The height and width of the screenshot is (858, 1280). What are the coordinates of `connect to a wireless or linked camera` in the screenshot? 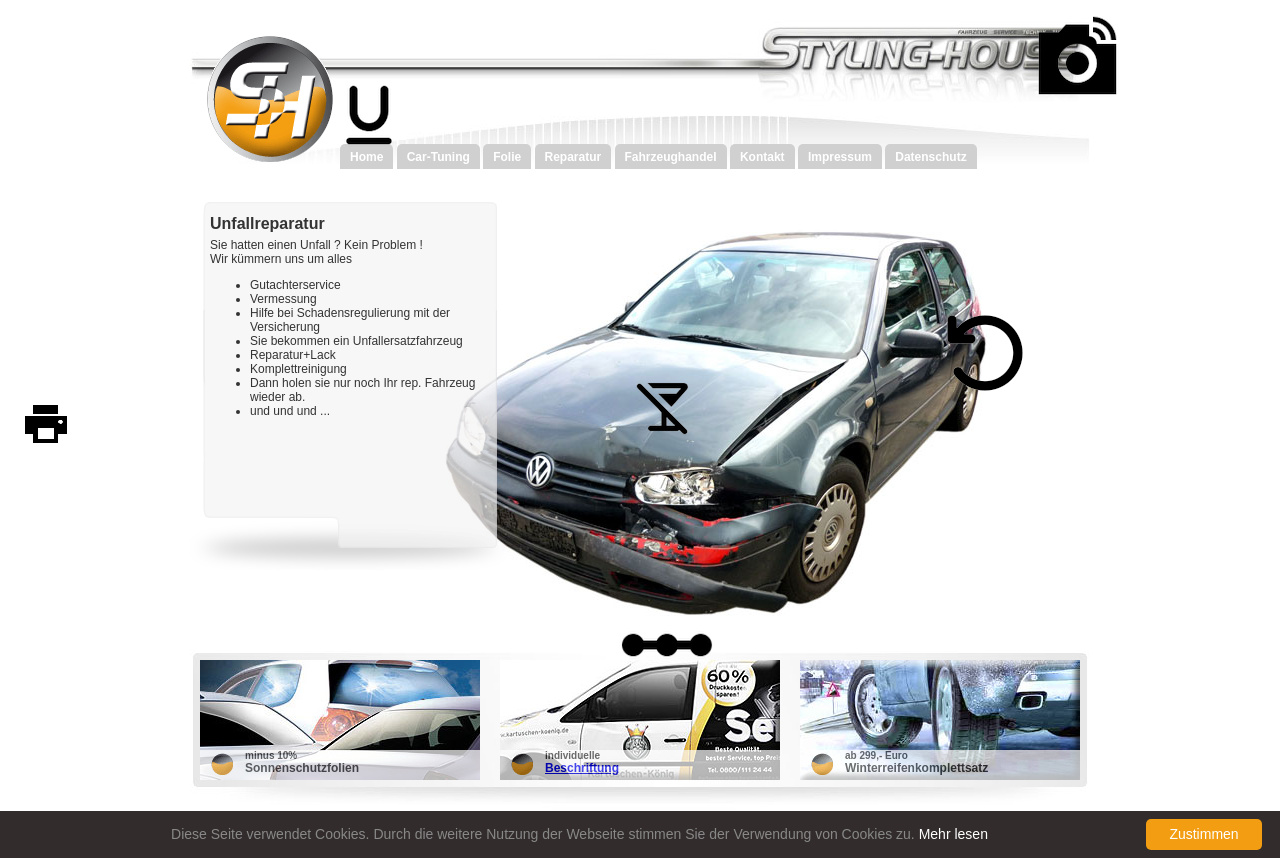 It's located at (1077, 55).